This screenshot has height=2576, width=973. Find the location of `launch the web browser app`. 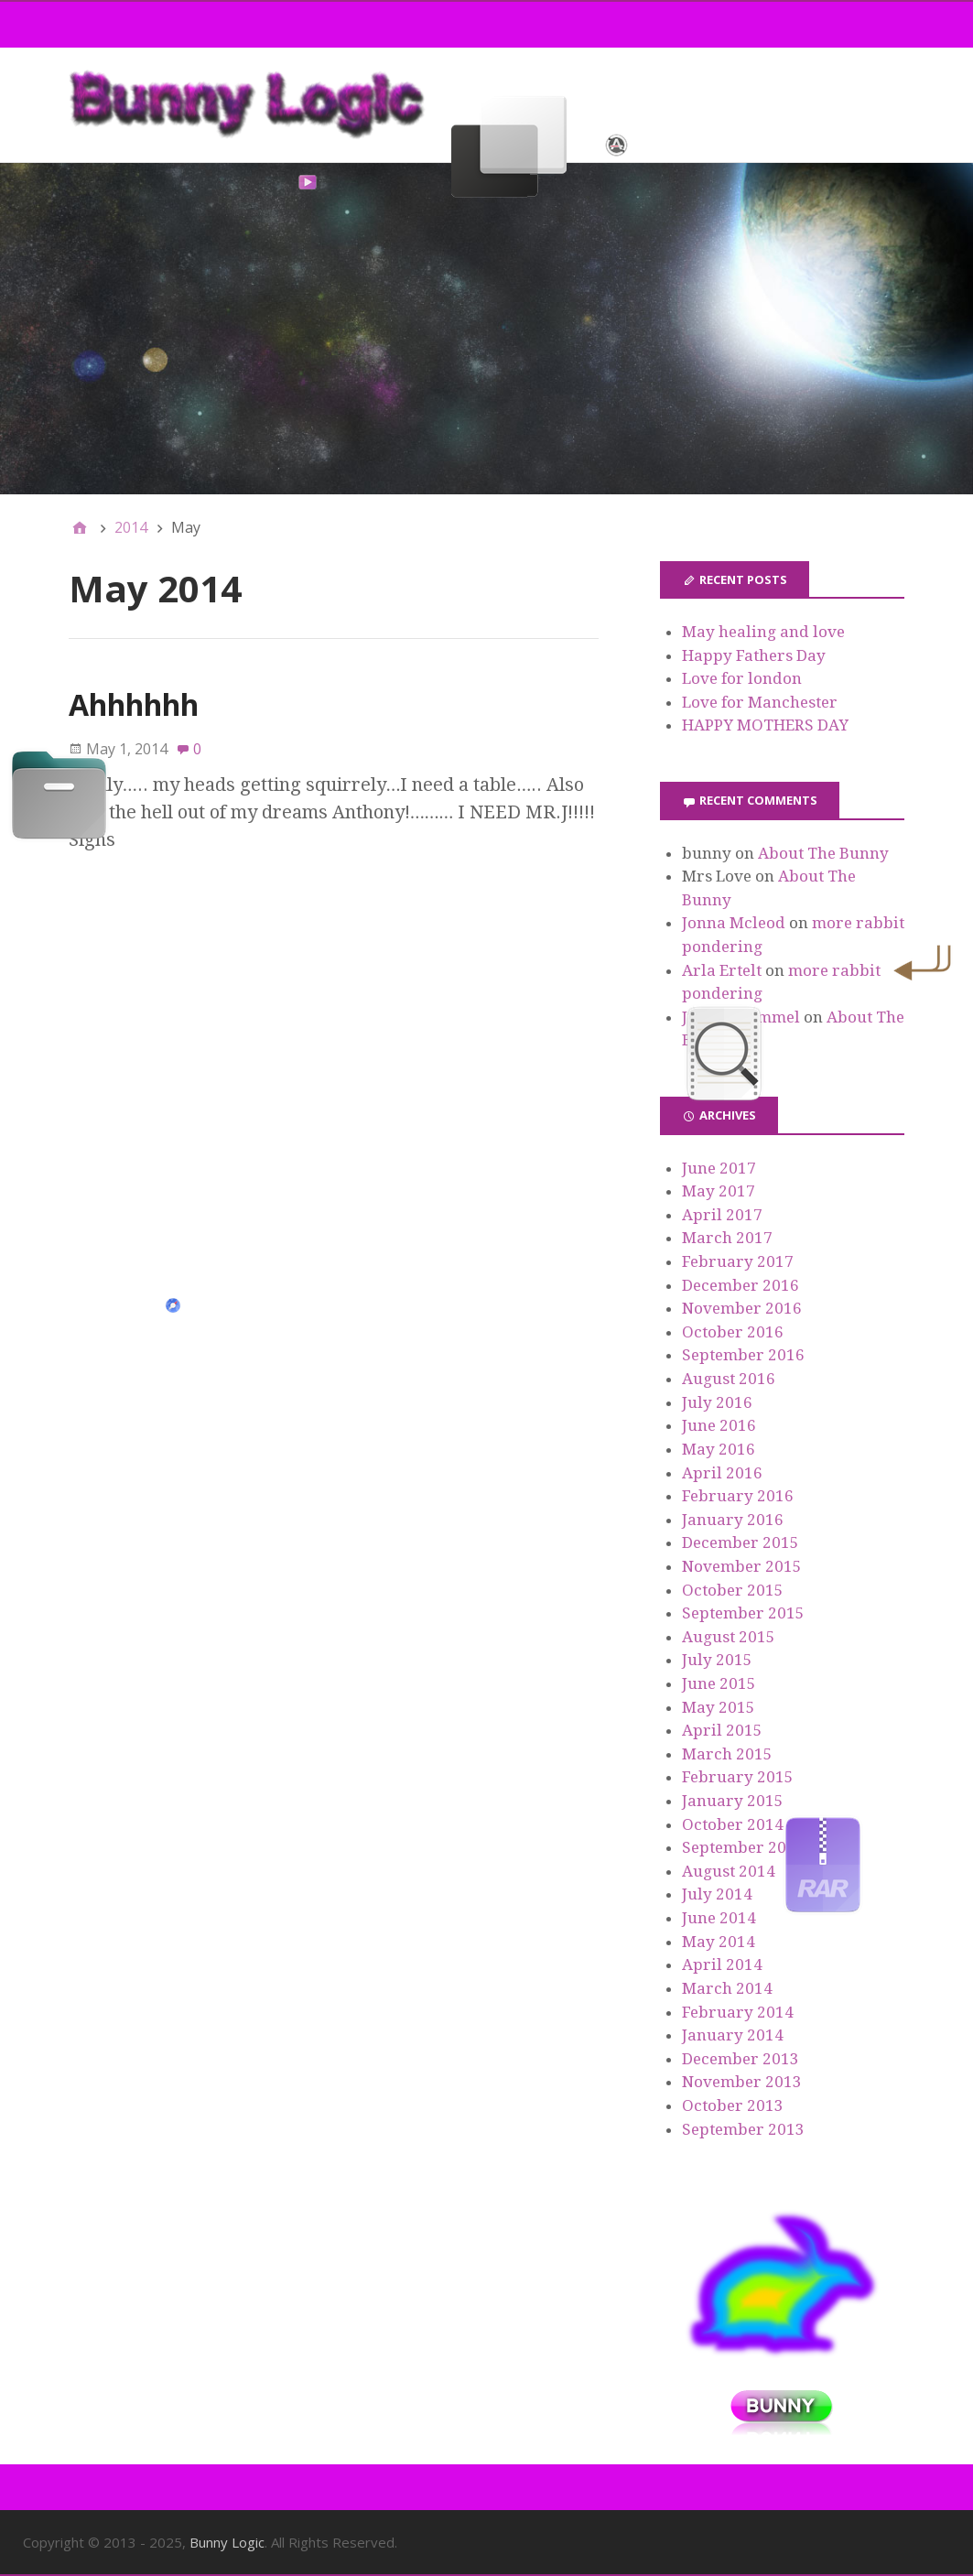

launch the web browser app is located at coordinates (173, 1305).